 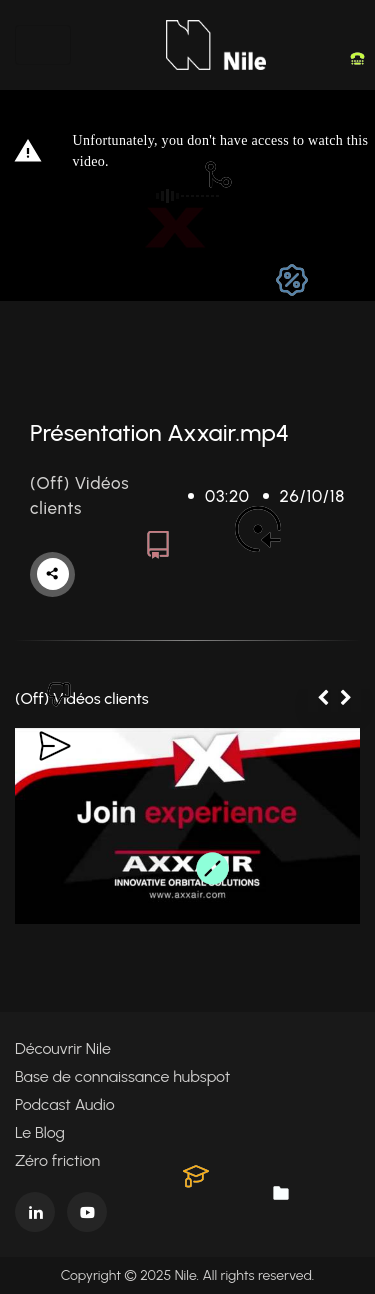 What do you see at coordinates (218, 174) in the screenshot?
I see `merge branches in version control` at bounding box center [218, 174].